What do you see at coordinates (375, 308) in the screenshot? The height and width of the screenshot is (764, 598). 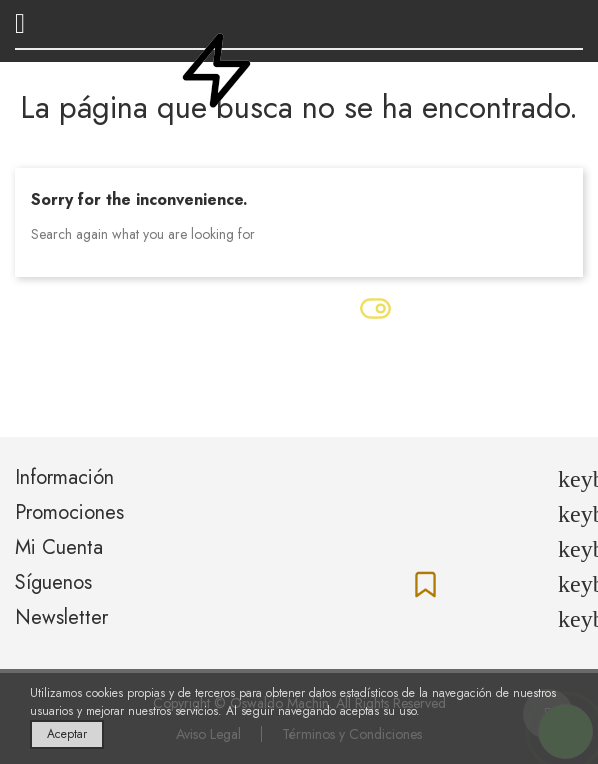 I see `toggle switch in the on/enabled position` at bounding box center [375, 308].